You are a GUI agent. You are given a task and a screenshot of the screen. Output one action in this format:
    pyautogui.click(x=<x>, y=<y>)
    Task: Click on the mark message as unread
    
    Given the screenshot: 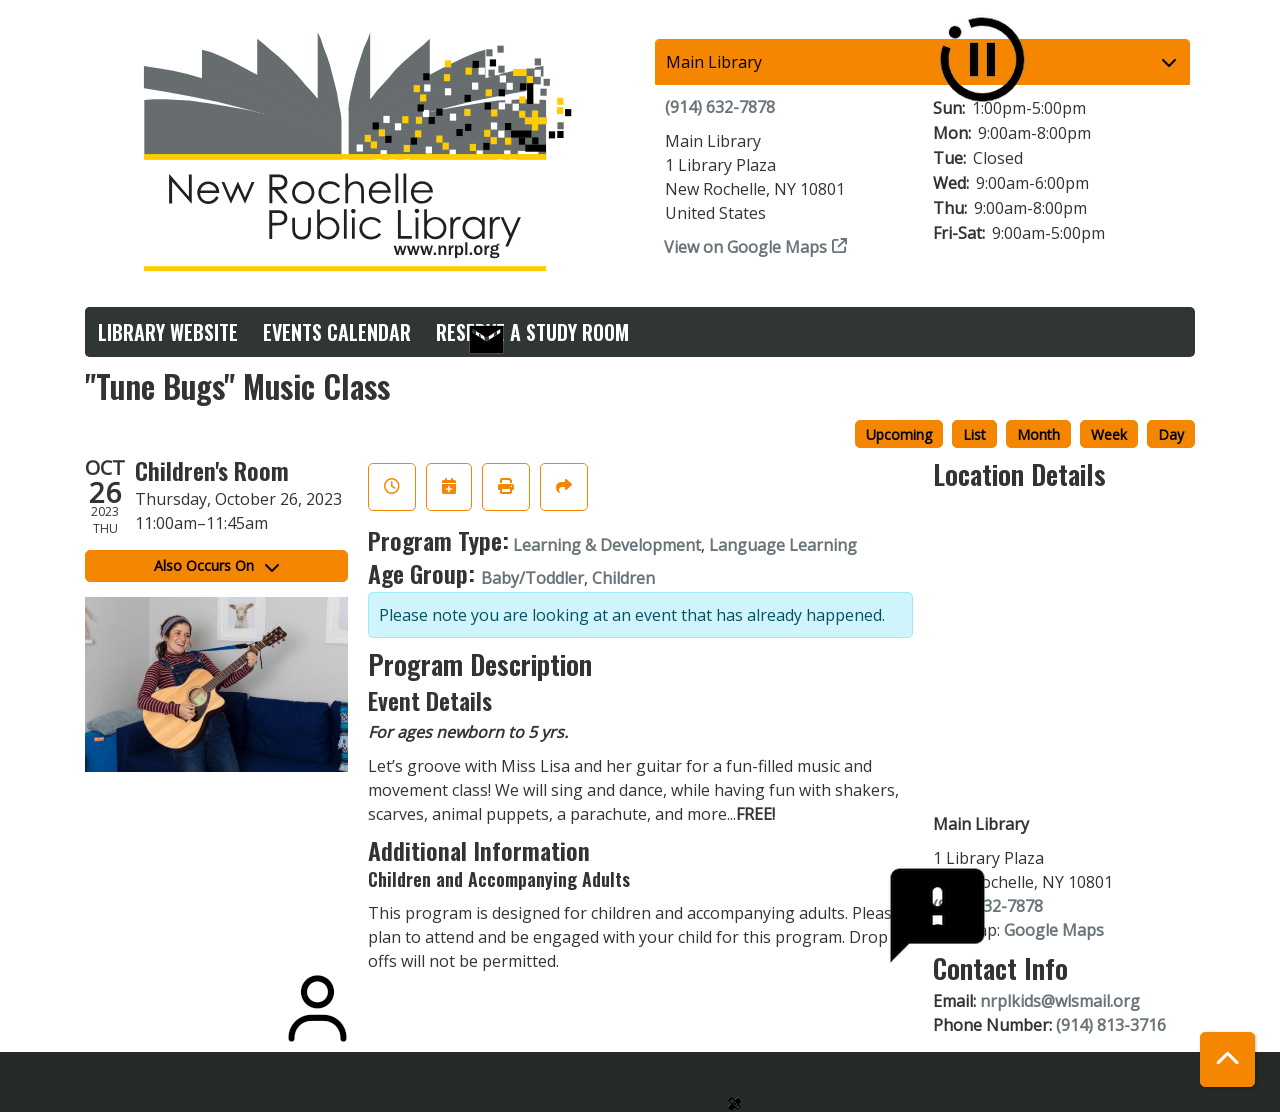 What is the action you would take?
    pyautogui.click(x=486, y=339)
    